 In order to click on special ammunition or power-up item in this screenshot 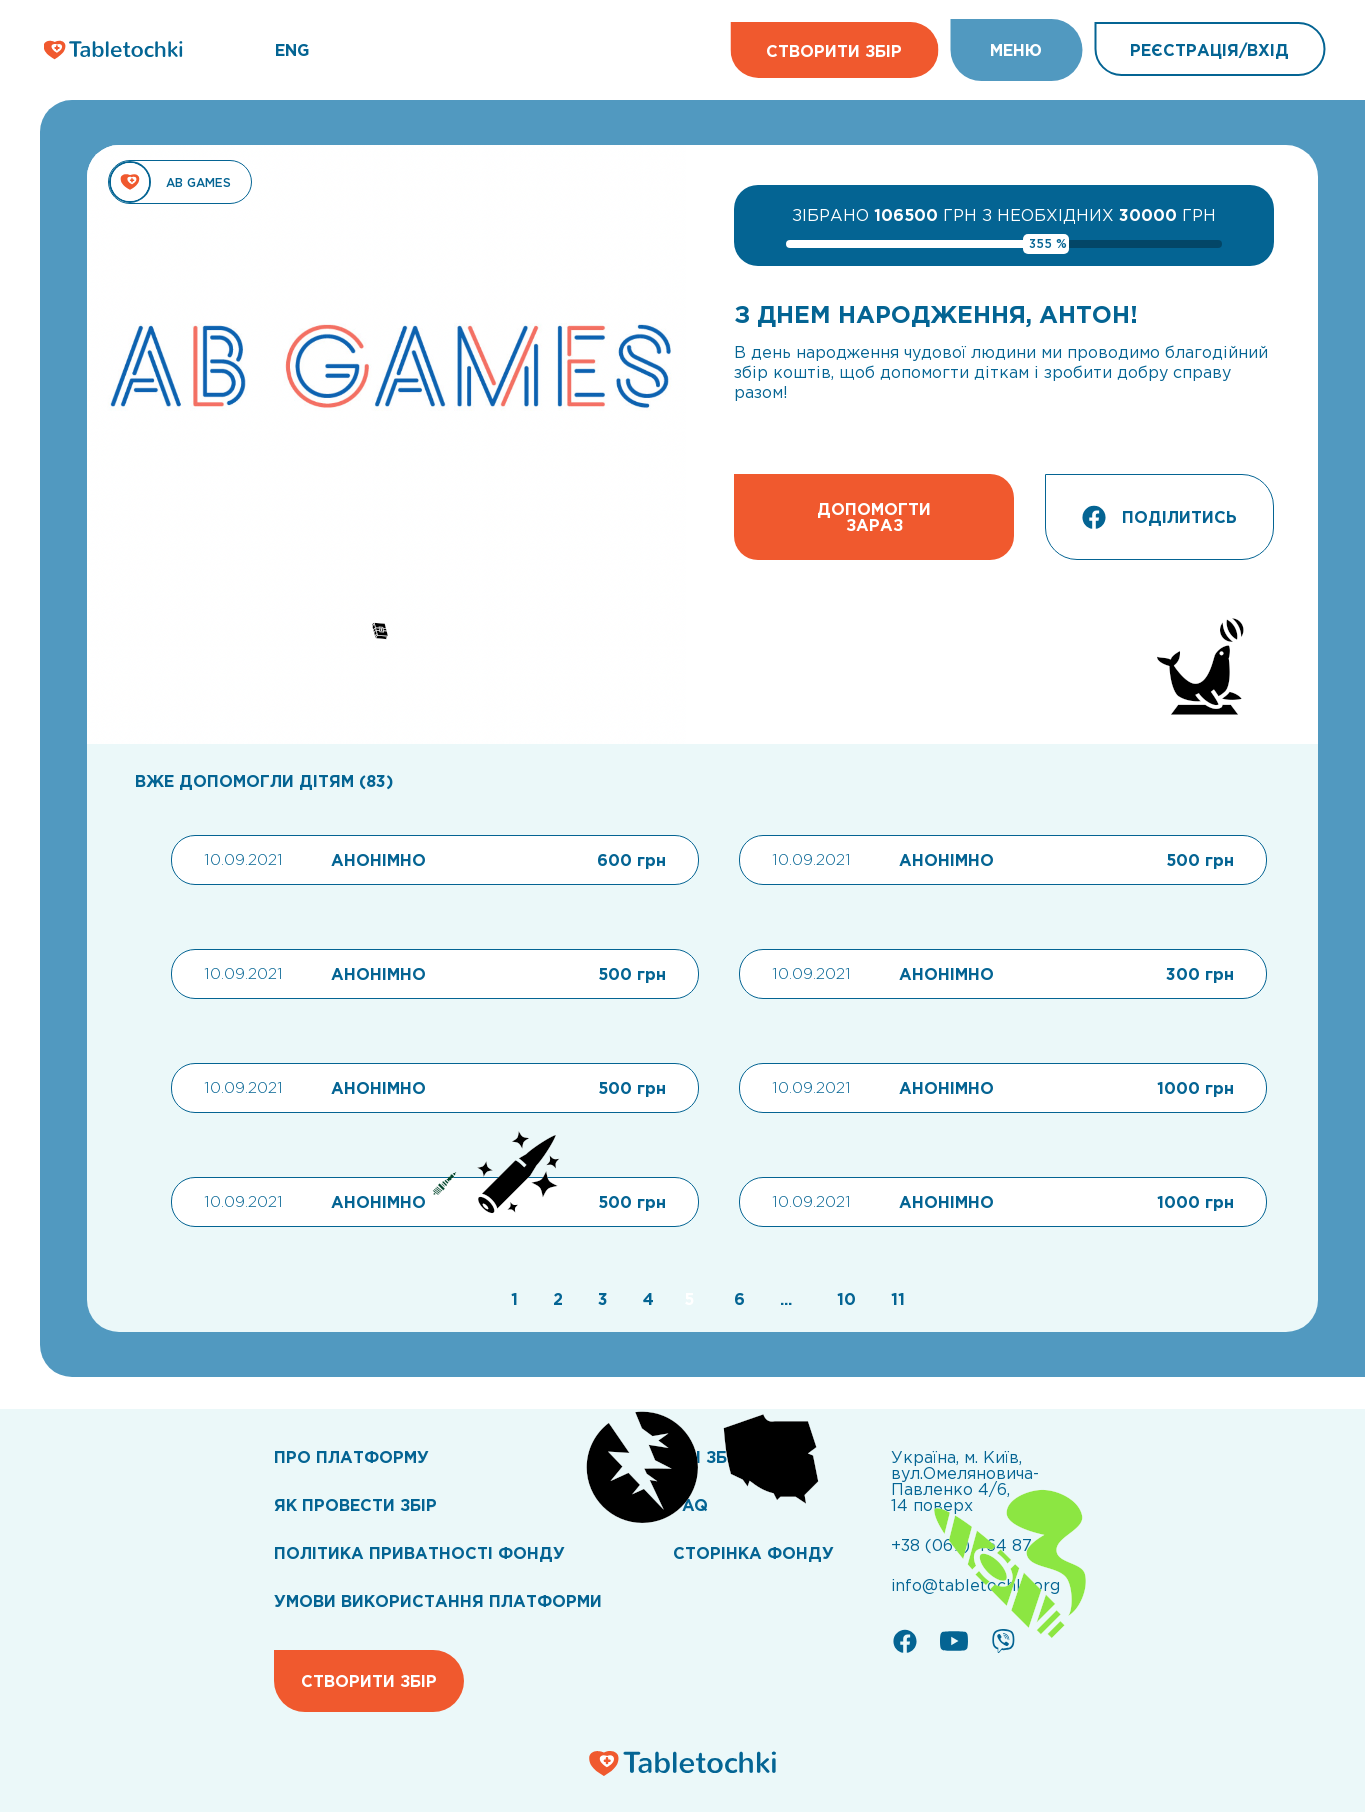, I will do `click(517, 1174)`.